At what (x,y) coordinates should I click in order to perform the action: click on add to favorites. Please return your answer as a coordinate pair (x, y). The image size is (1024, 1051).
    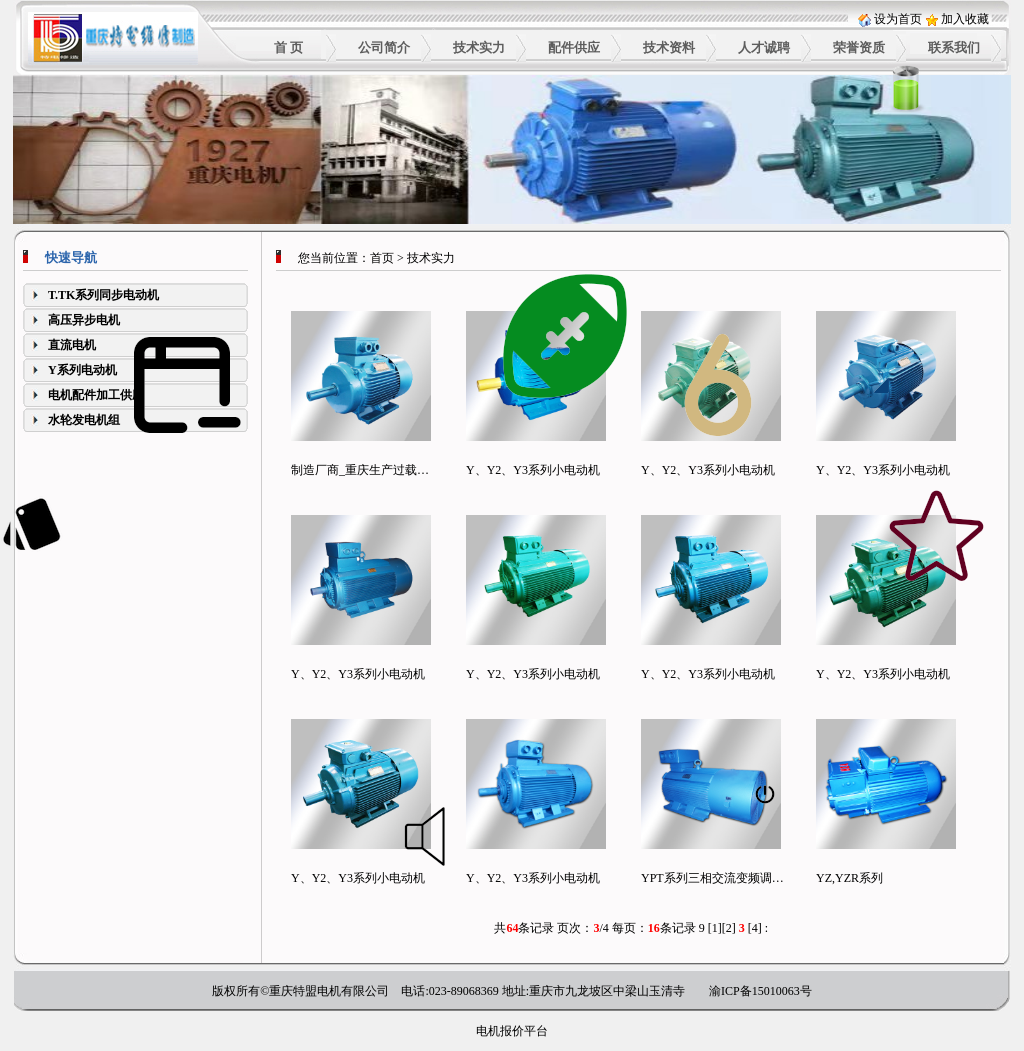
    Looking at the image, I should click on (936, 537).